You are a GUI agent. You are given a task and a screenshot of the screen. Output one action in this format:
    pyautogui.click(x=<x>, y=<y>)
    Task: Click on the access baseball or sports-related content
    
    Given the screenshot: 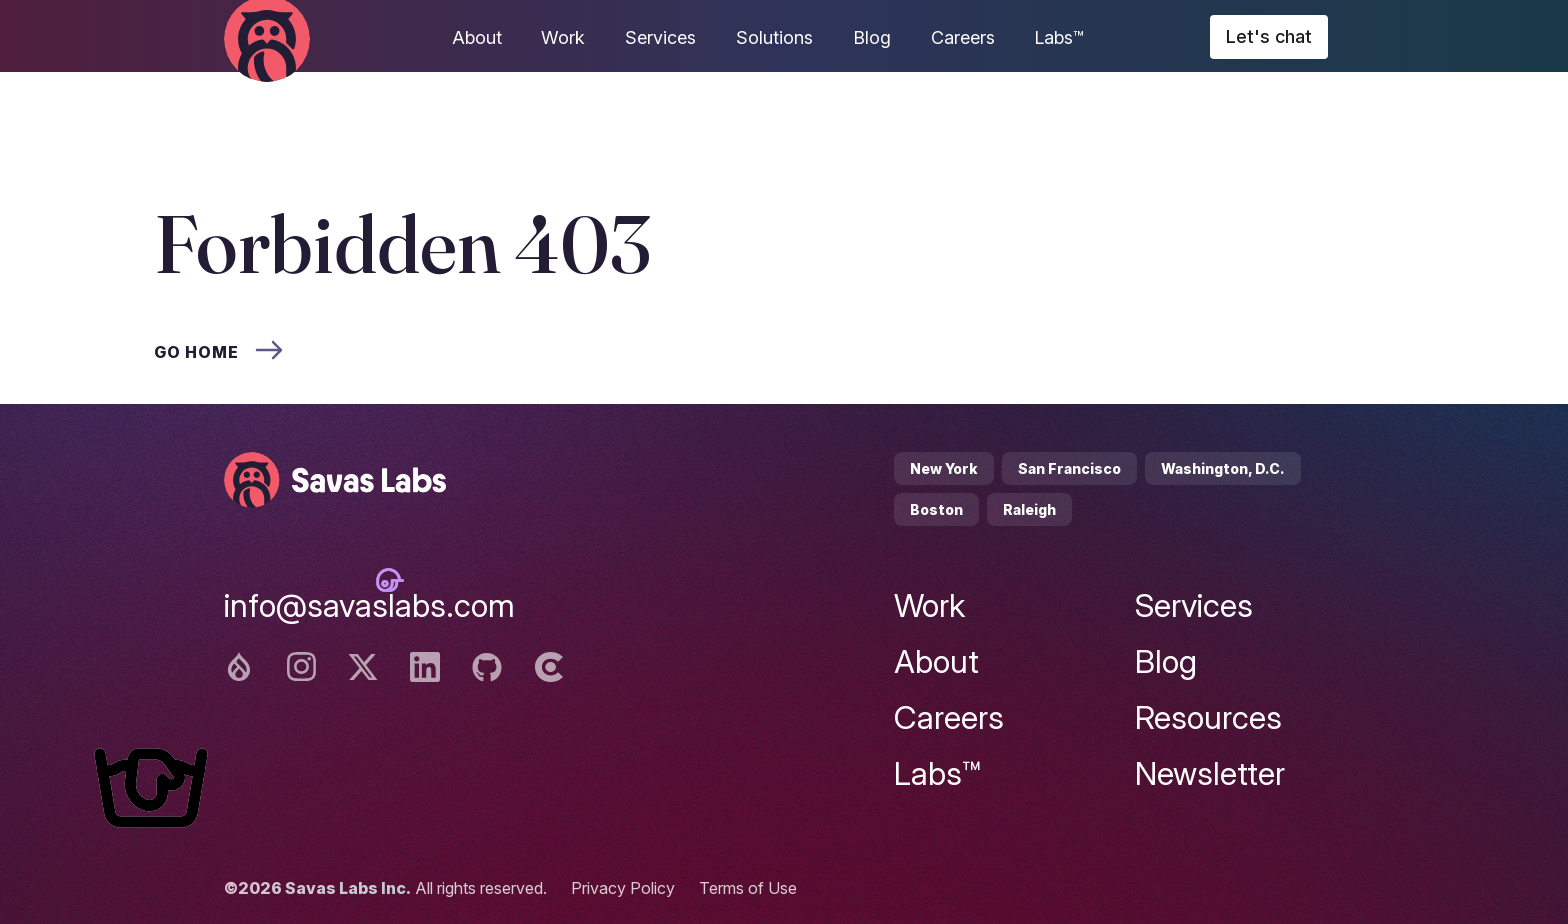 What is the action you would take?
    pyautogui.click(x=389, y=580)
    